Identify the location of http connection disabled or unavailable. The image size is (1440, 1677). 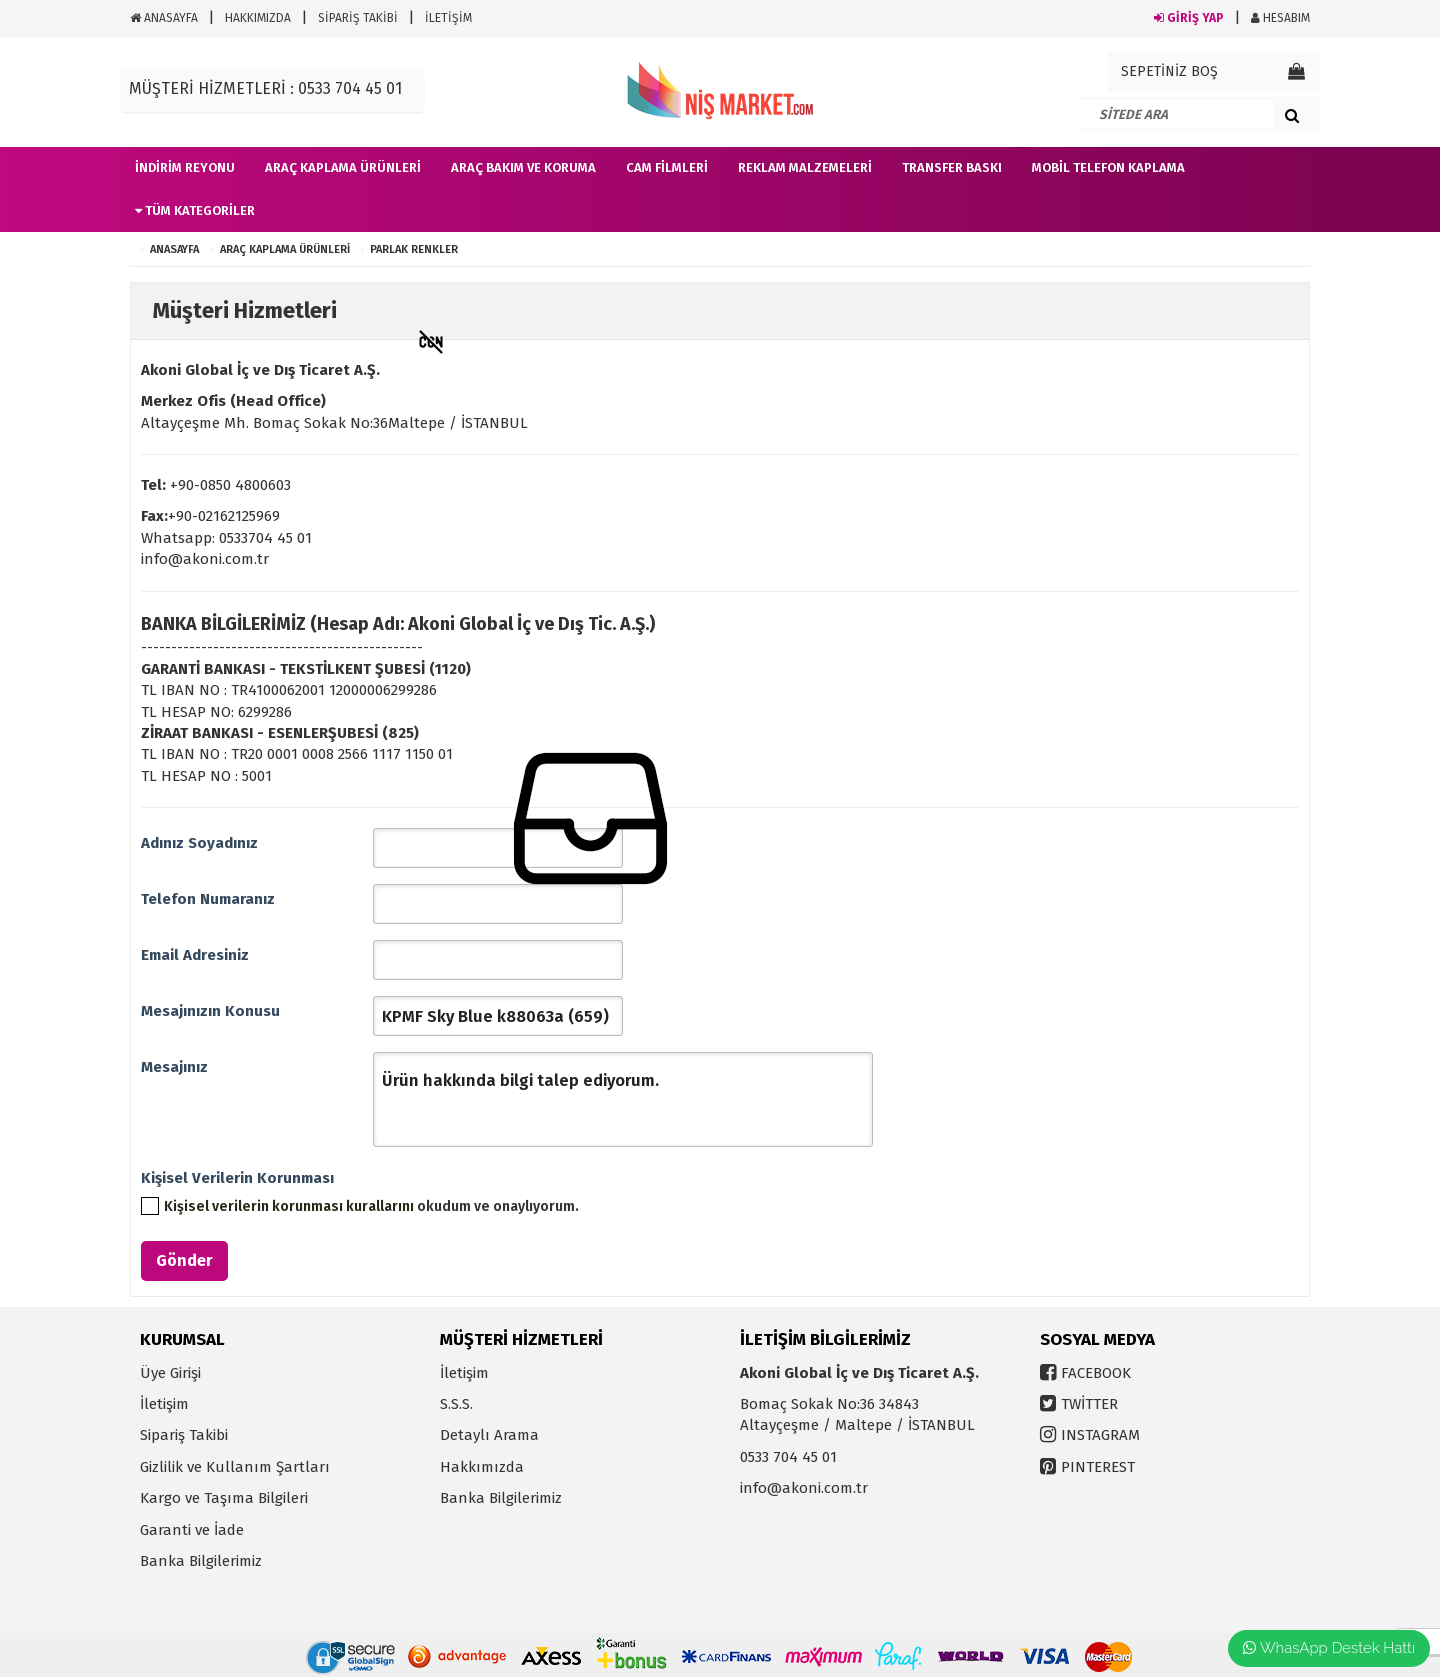
(431, 342).